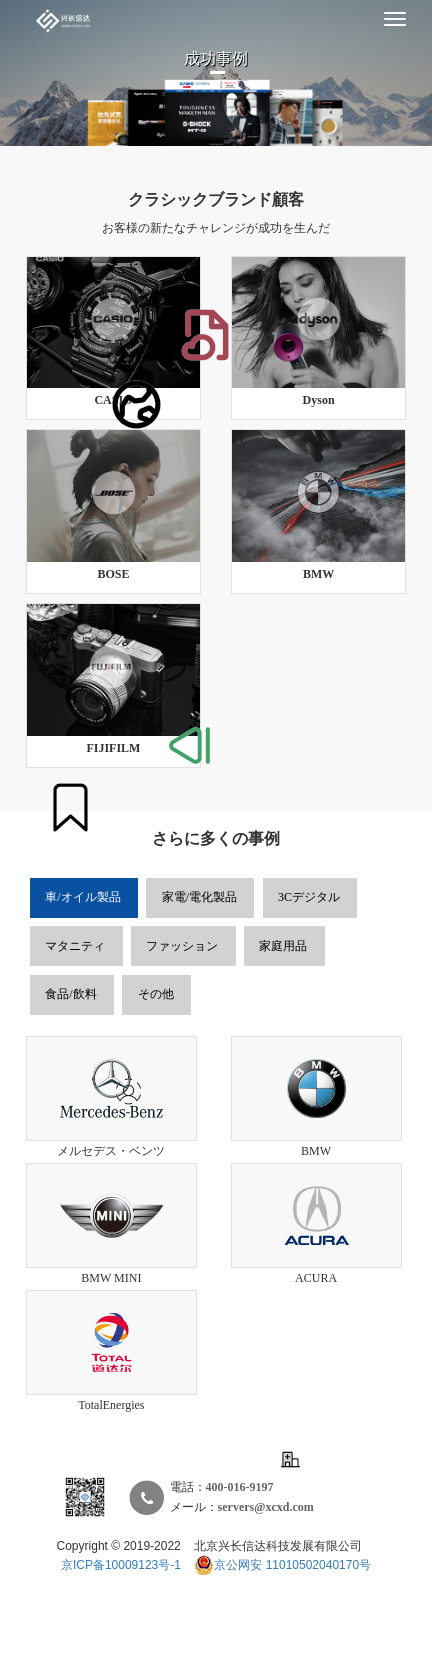 The height and width of the screenshot is (1673, 432). What do you see at coordinates (128, 1091) in the screenshot?
I see `user profile pending or incomplete` at bounding box center [128, 1091].